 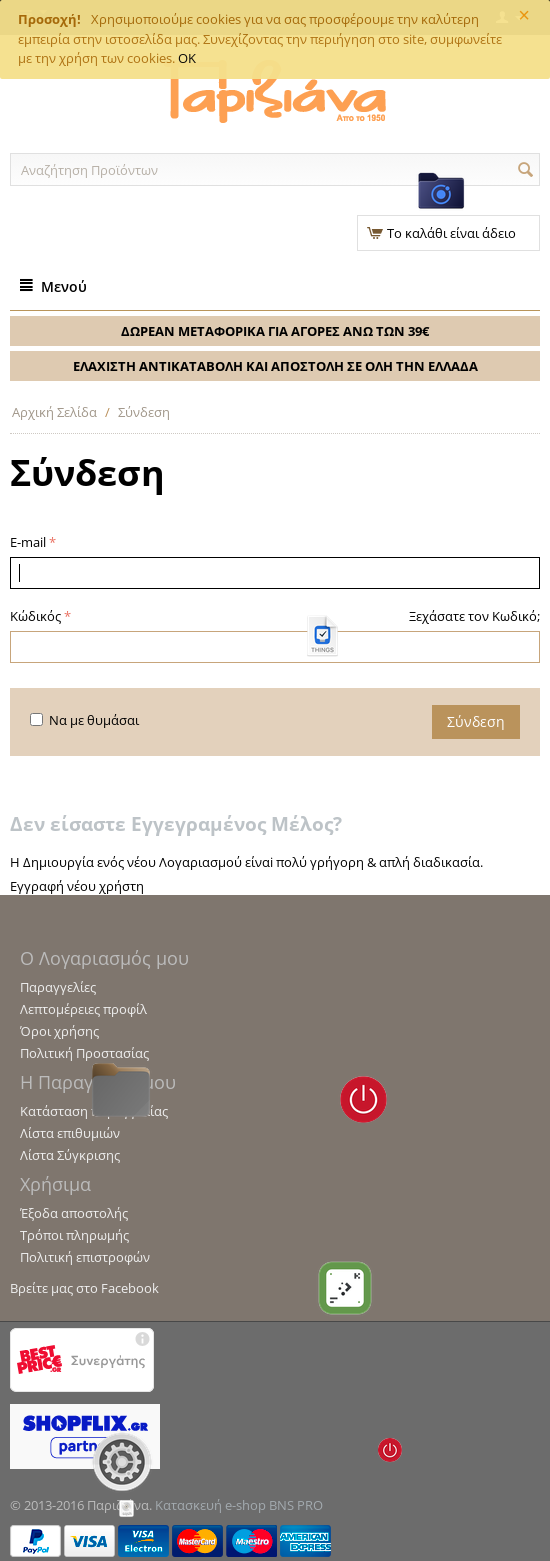 I want to click on open ionic framework project folder, so click(x=441, y=192).